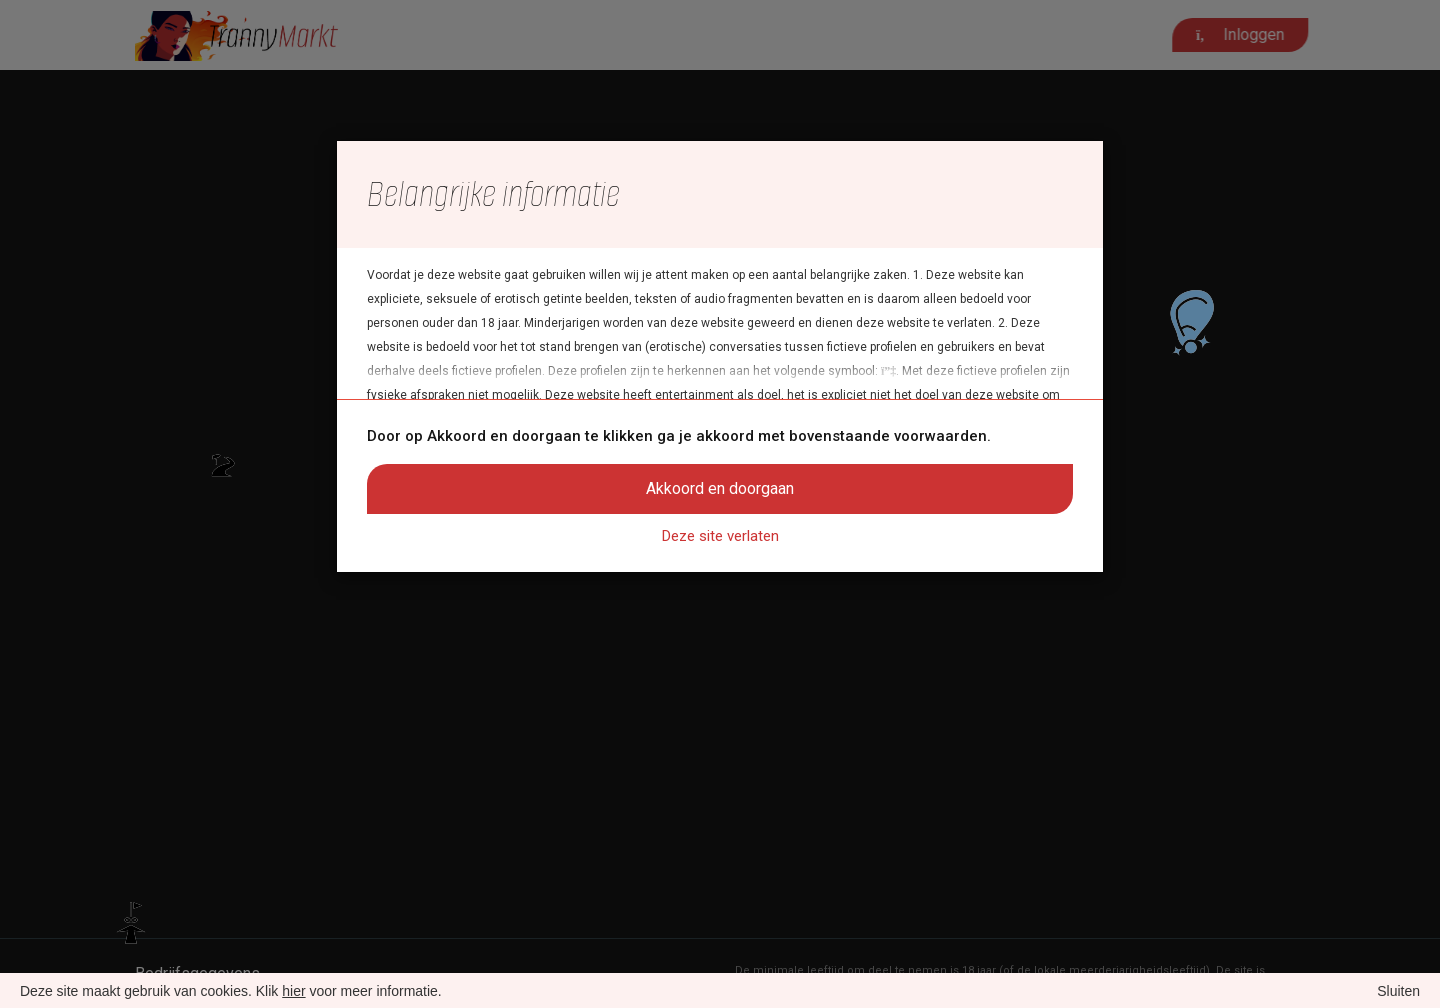 This screenshot has height=1008, width=1440. Describe the element at coordinates (131, 923) in the screenshot. I see `navigate to objective marker` at that location.